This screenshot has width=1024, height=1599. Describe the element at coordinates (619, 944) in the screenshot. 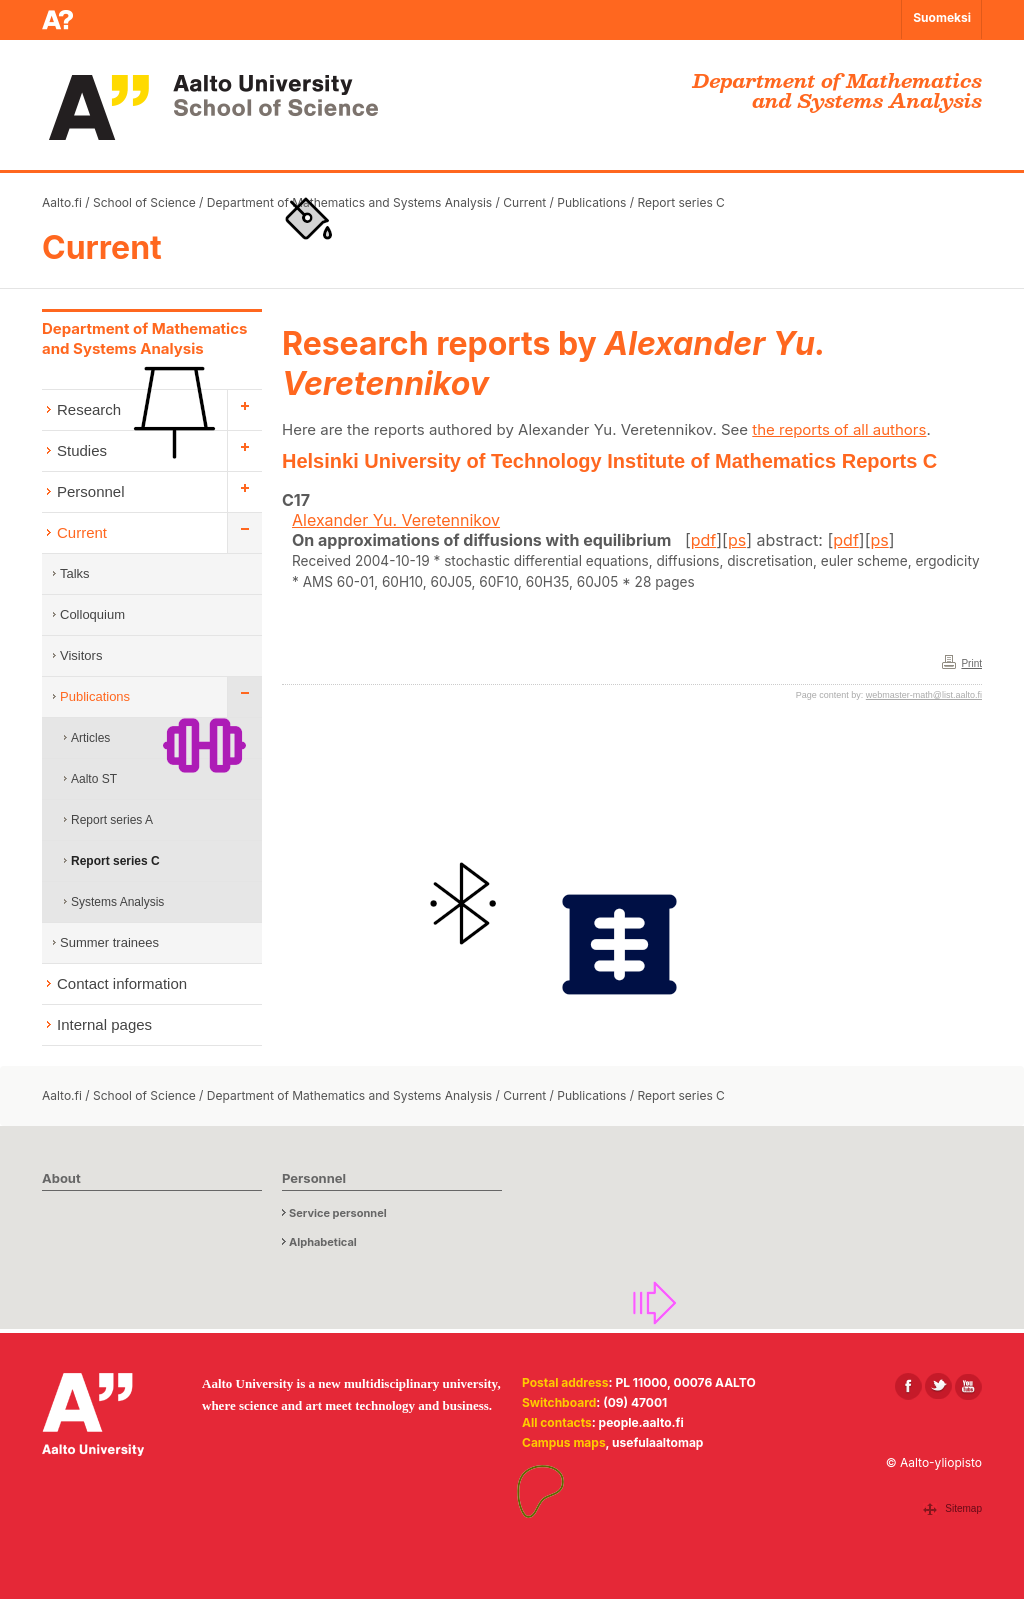

I see `view x-ray or medical imaging results` at that location.